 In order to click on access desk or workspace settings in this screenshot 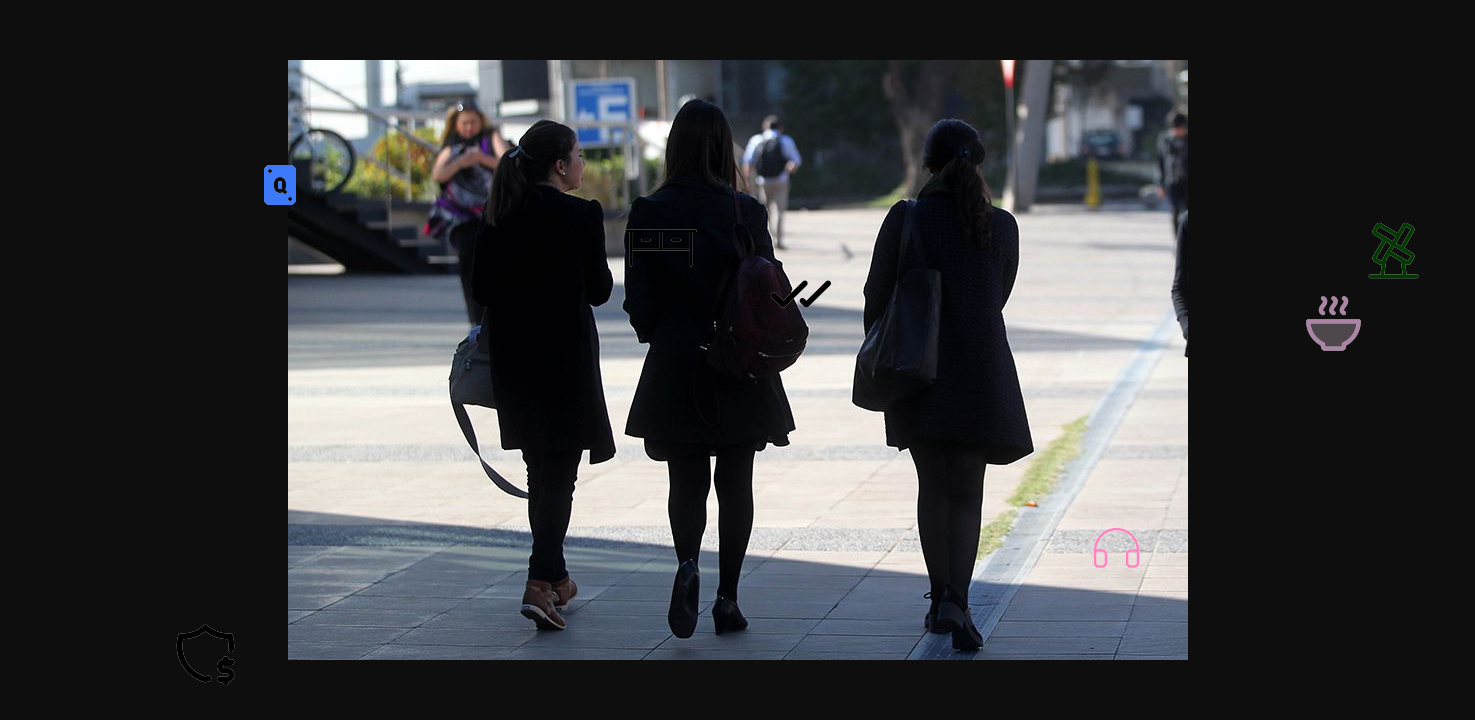, I will do `click(661, 247)`.